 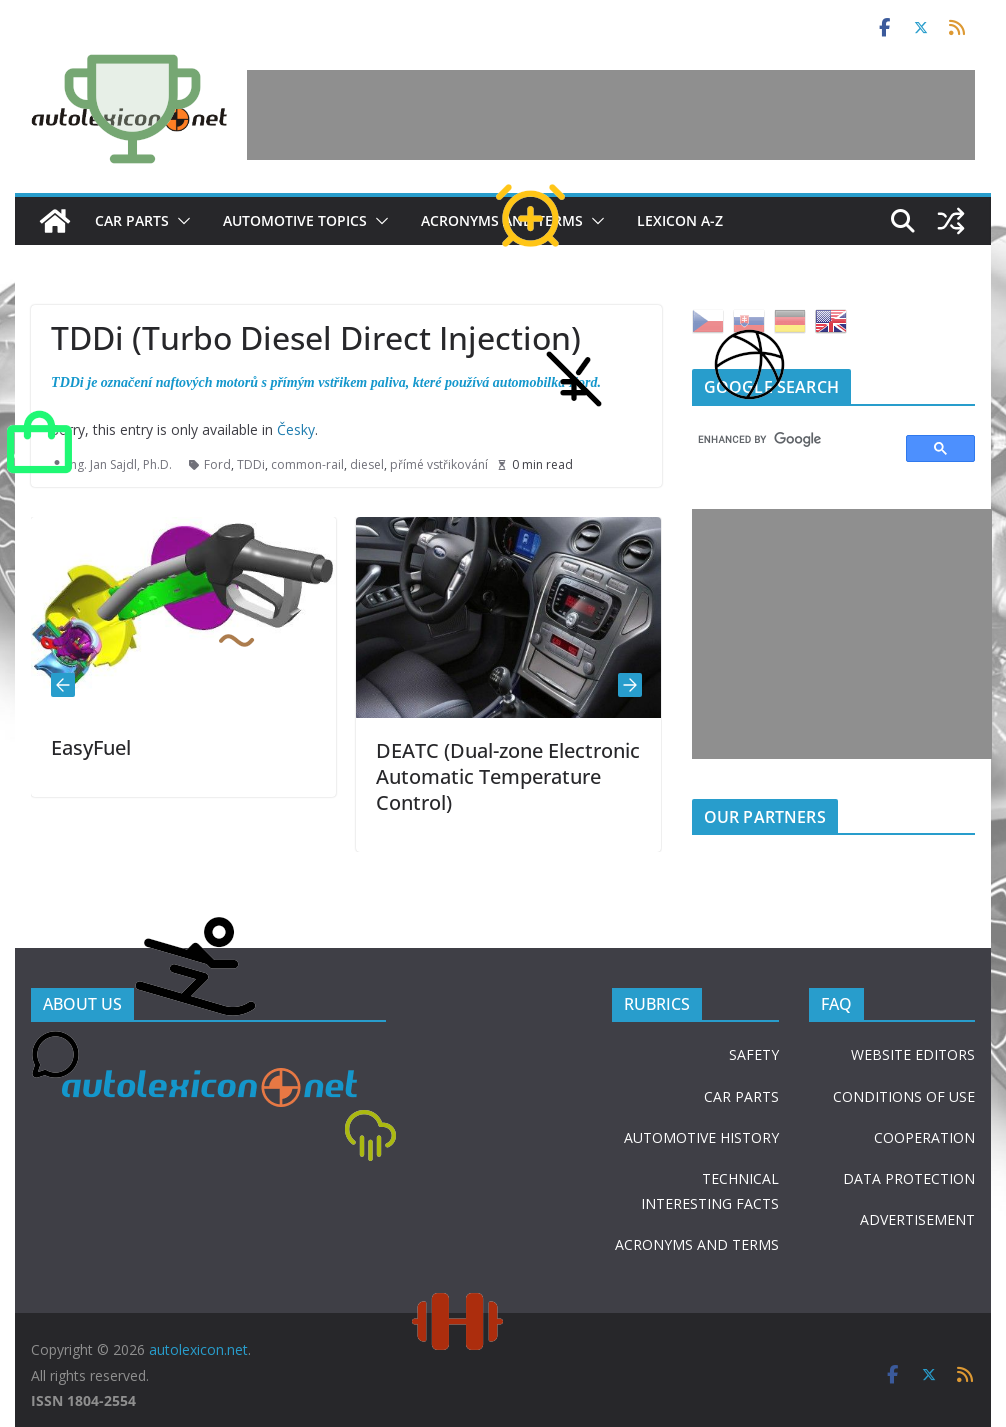 What do you see at coordinates (236, 640) in the screenshot?
I see `indicates approximate or similar value` at bounding box center [236, 640].